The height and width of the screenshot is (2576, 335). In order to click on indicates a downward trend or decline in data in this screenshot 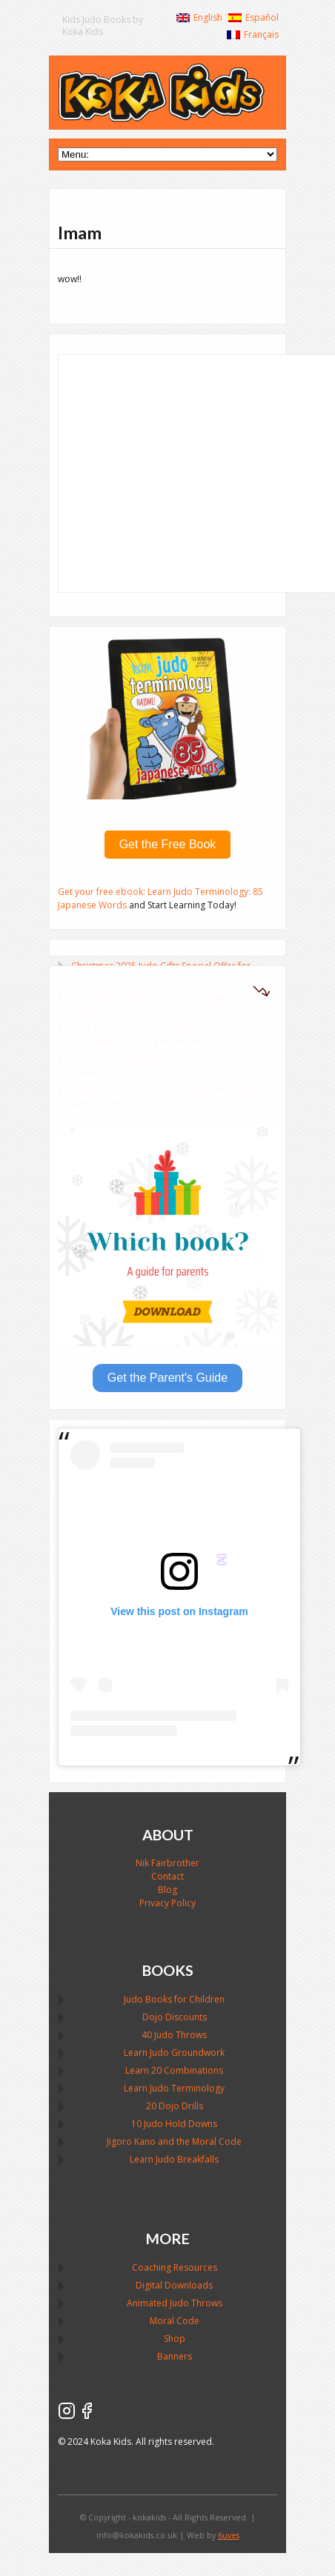, I will do `click(262, 991)`.